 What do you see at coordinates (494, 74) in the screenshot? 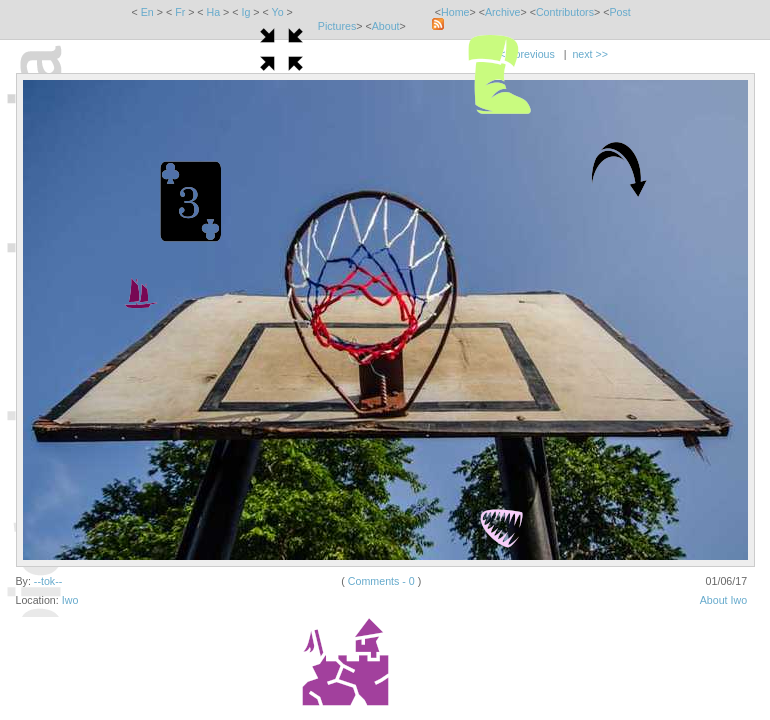
I see `equip footwear to your character` at bounding box center [494, 74].